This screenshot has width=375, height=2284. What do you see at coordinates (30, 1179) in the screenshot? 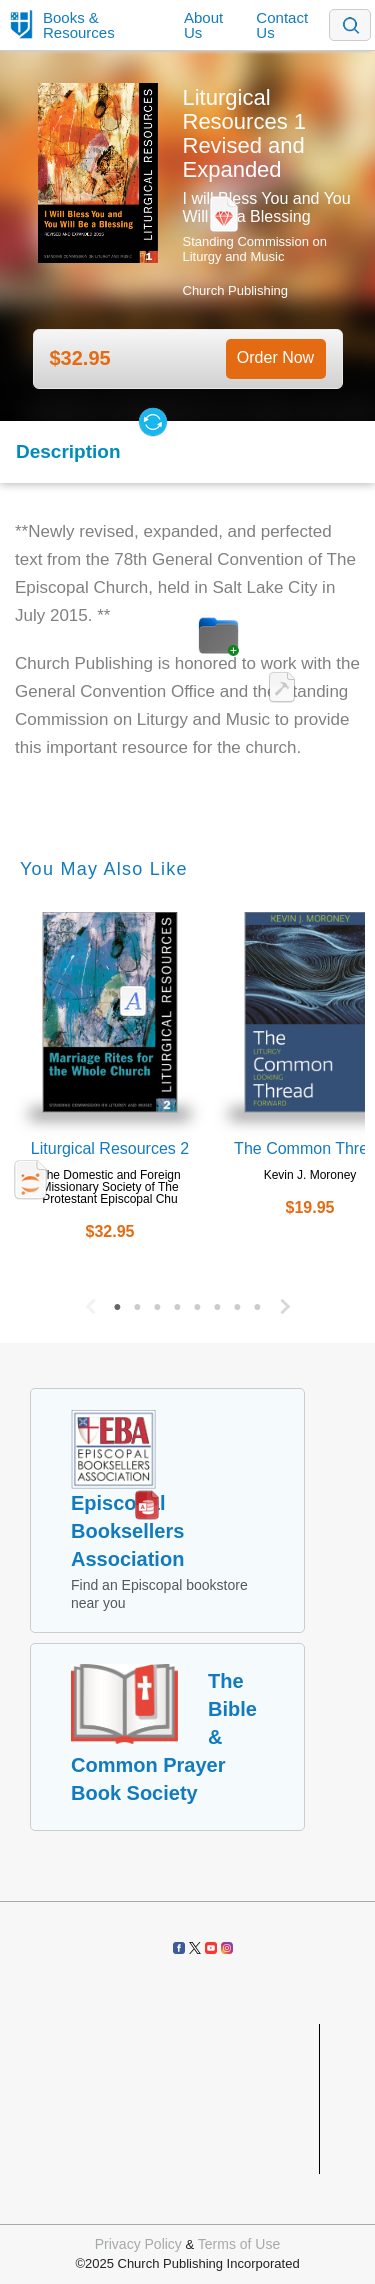
I see `jupyter notebook file` at bounding box center [30, 1179].